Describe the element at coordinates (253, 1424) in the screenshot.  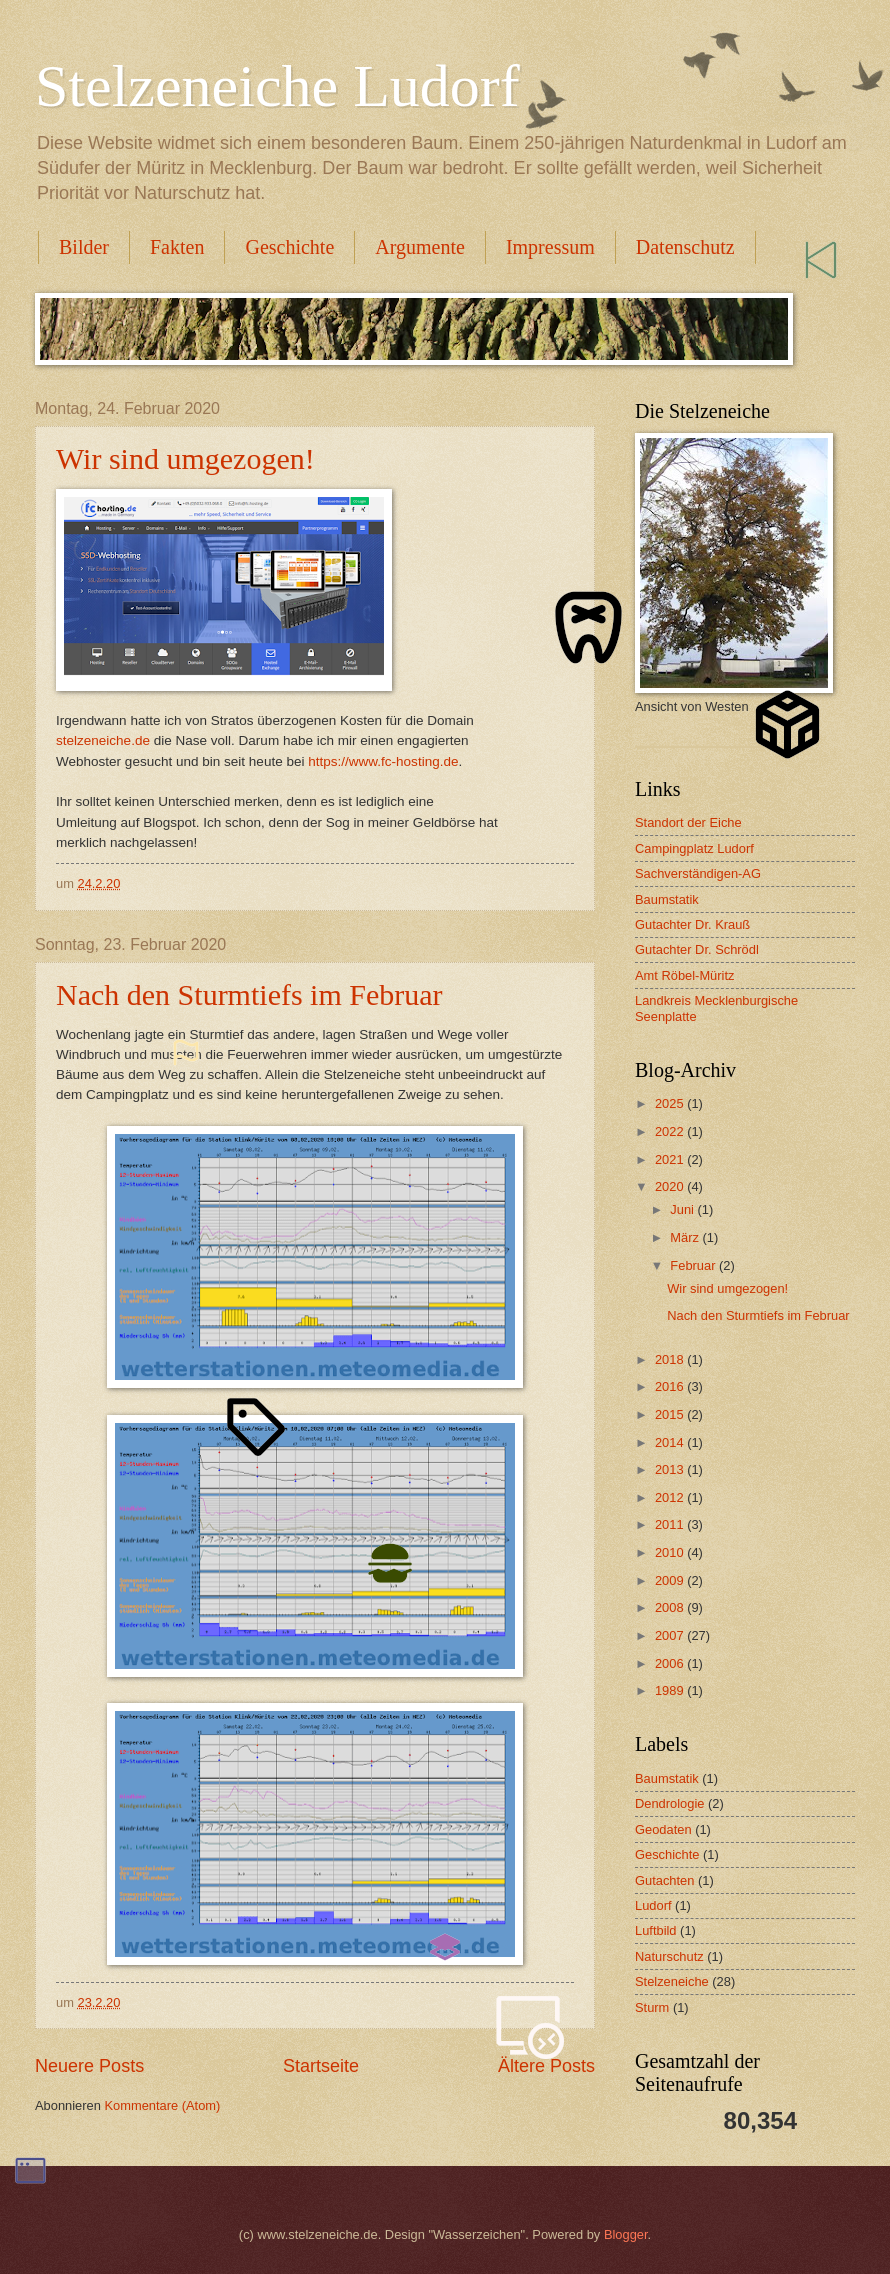
I see `add a tag or label to an item` at that location.